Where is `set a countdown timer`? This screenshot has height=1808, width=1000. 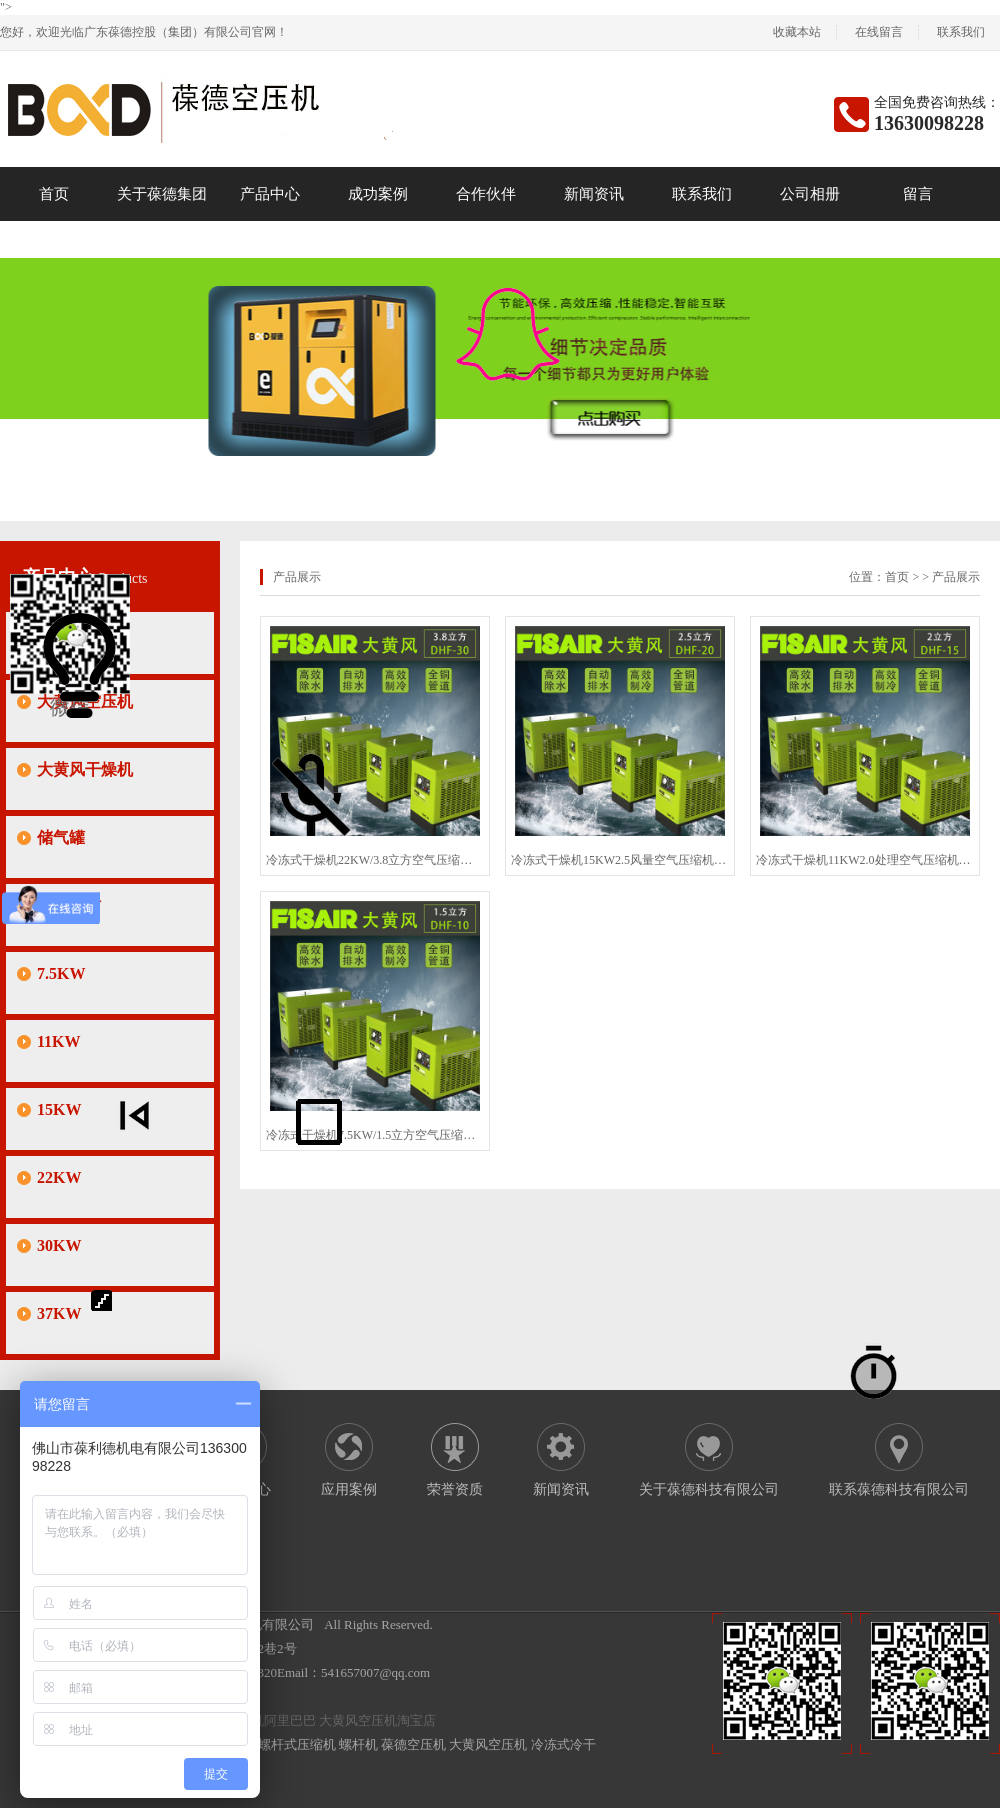 set a countdown timer is located at coordinates (873, 1373).